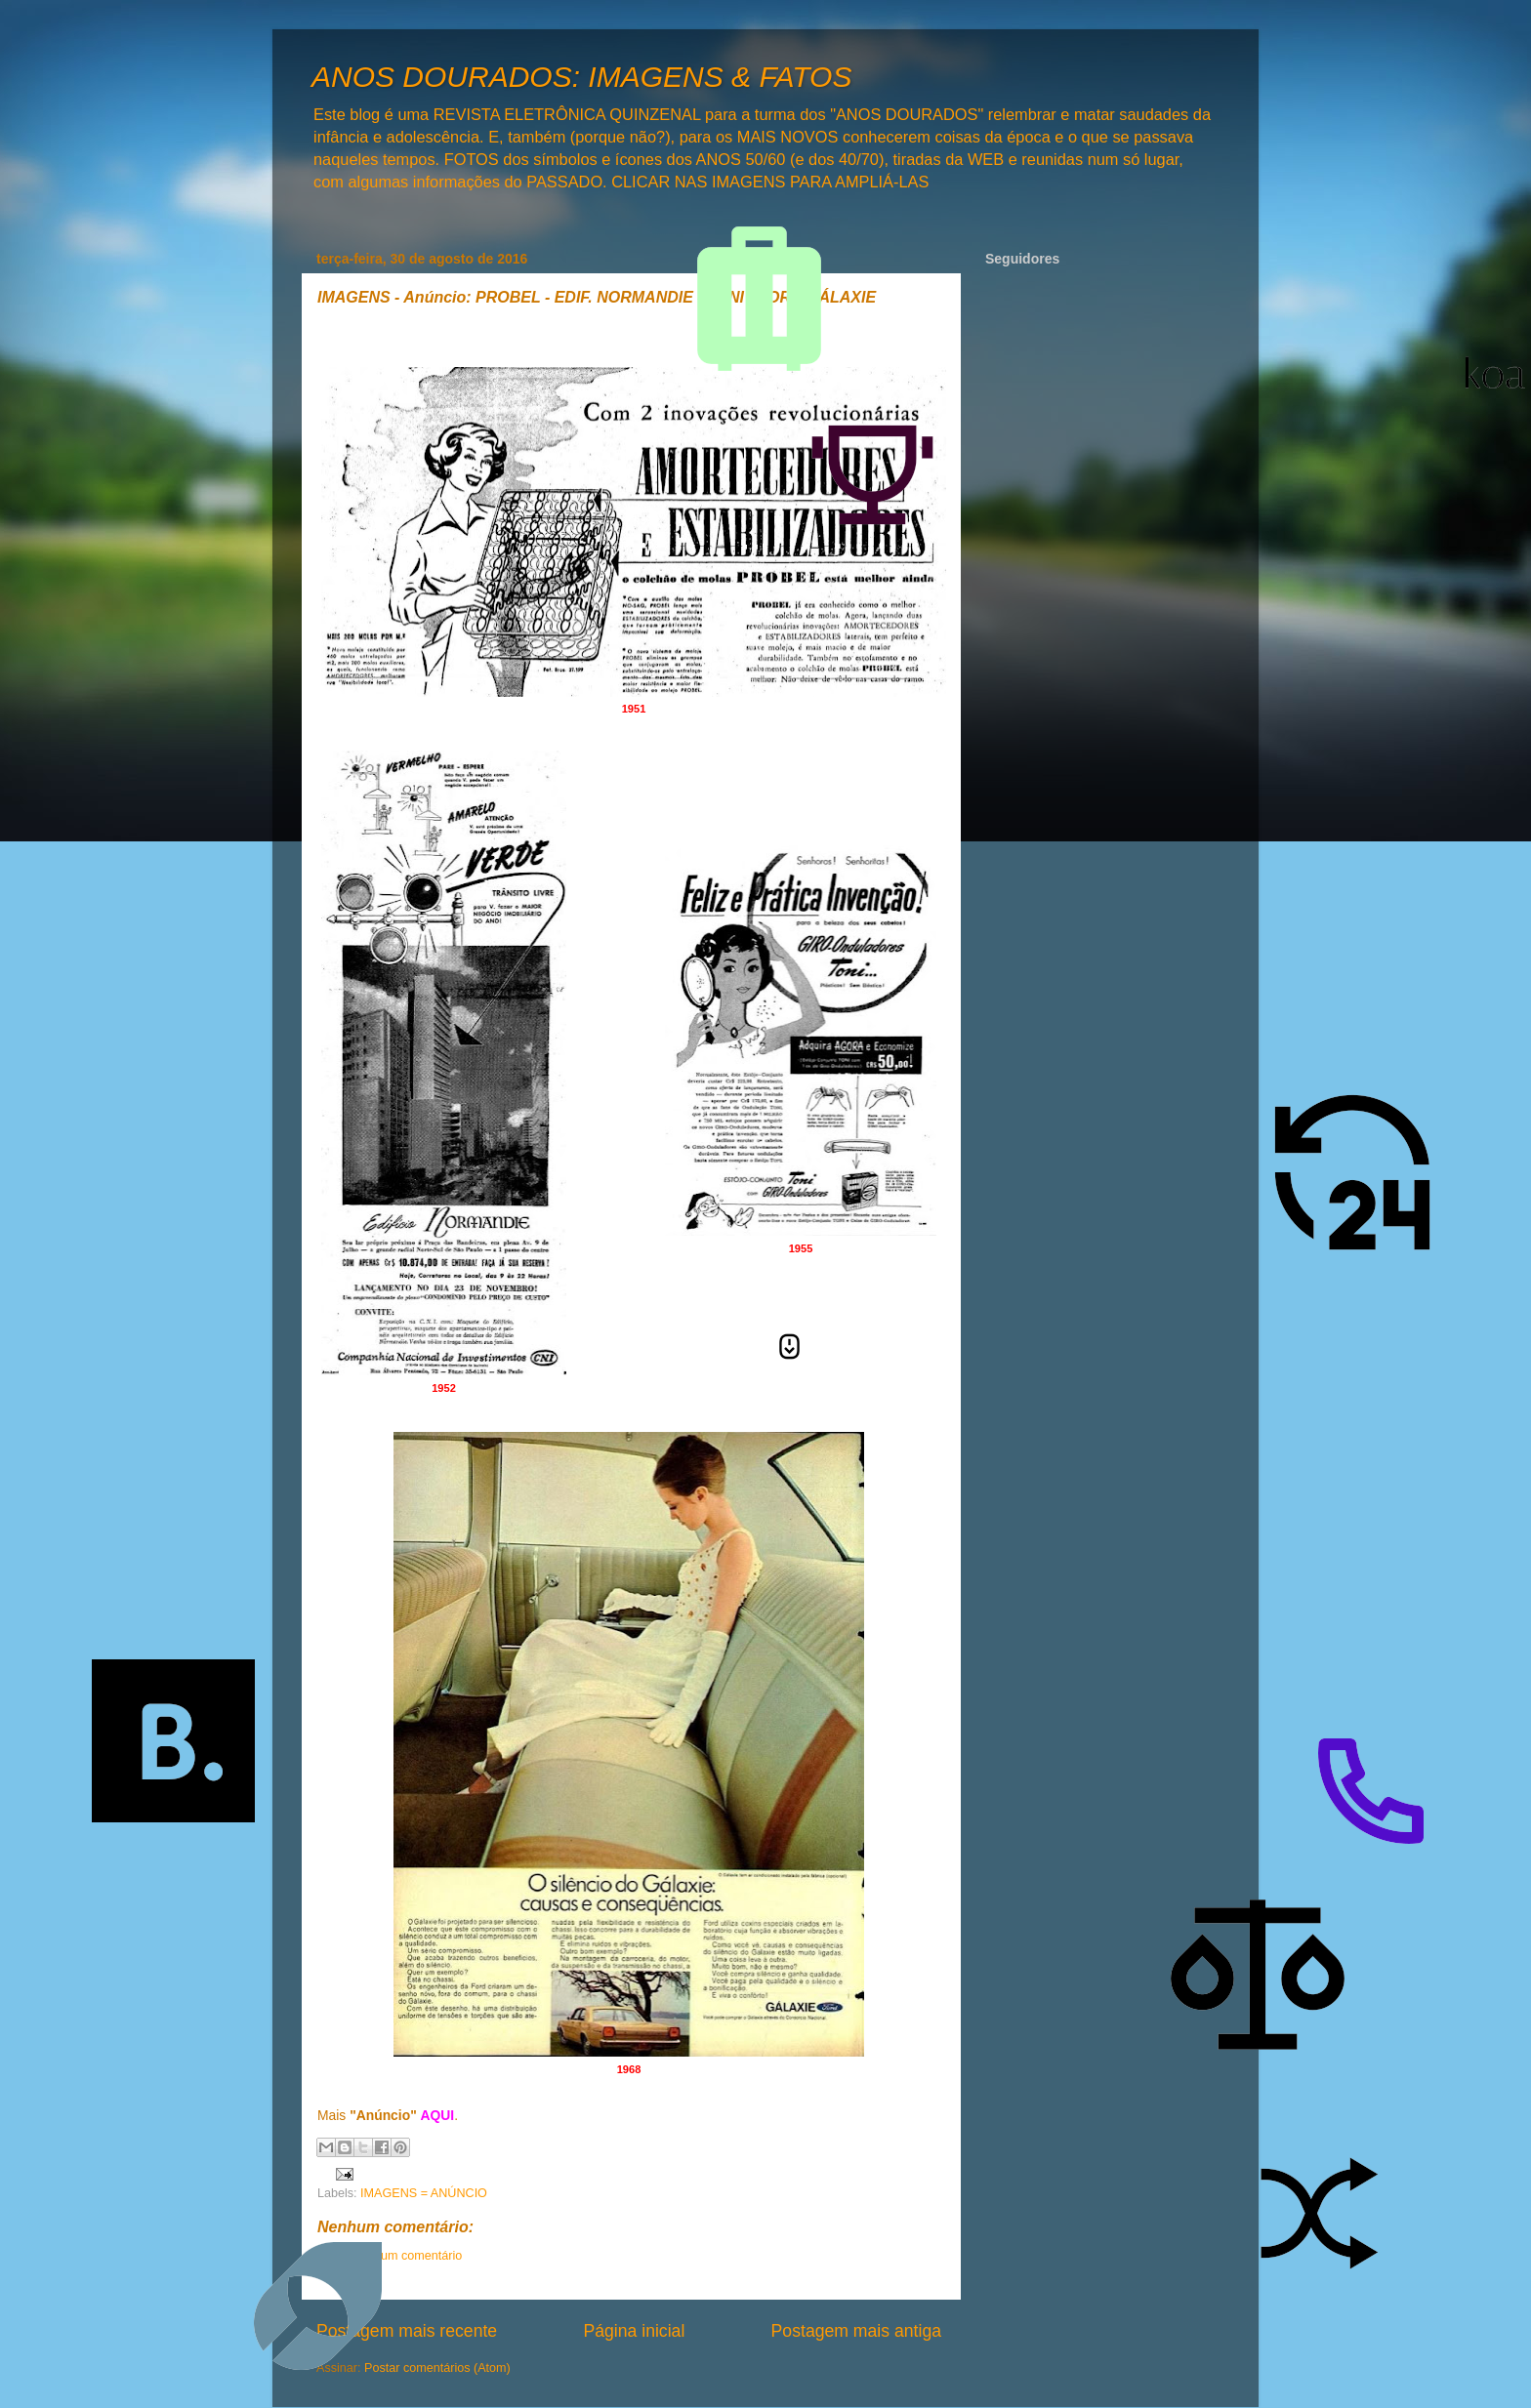  I want to click on make a phone call, so click(1371, 1791).